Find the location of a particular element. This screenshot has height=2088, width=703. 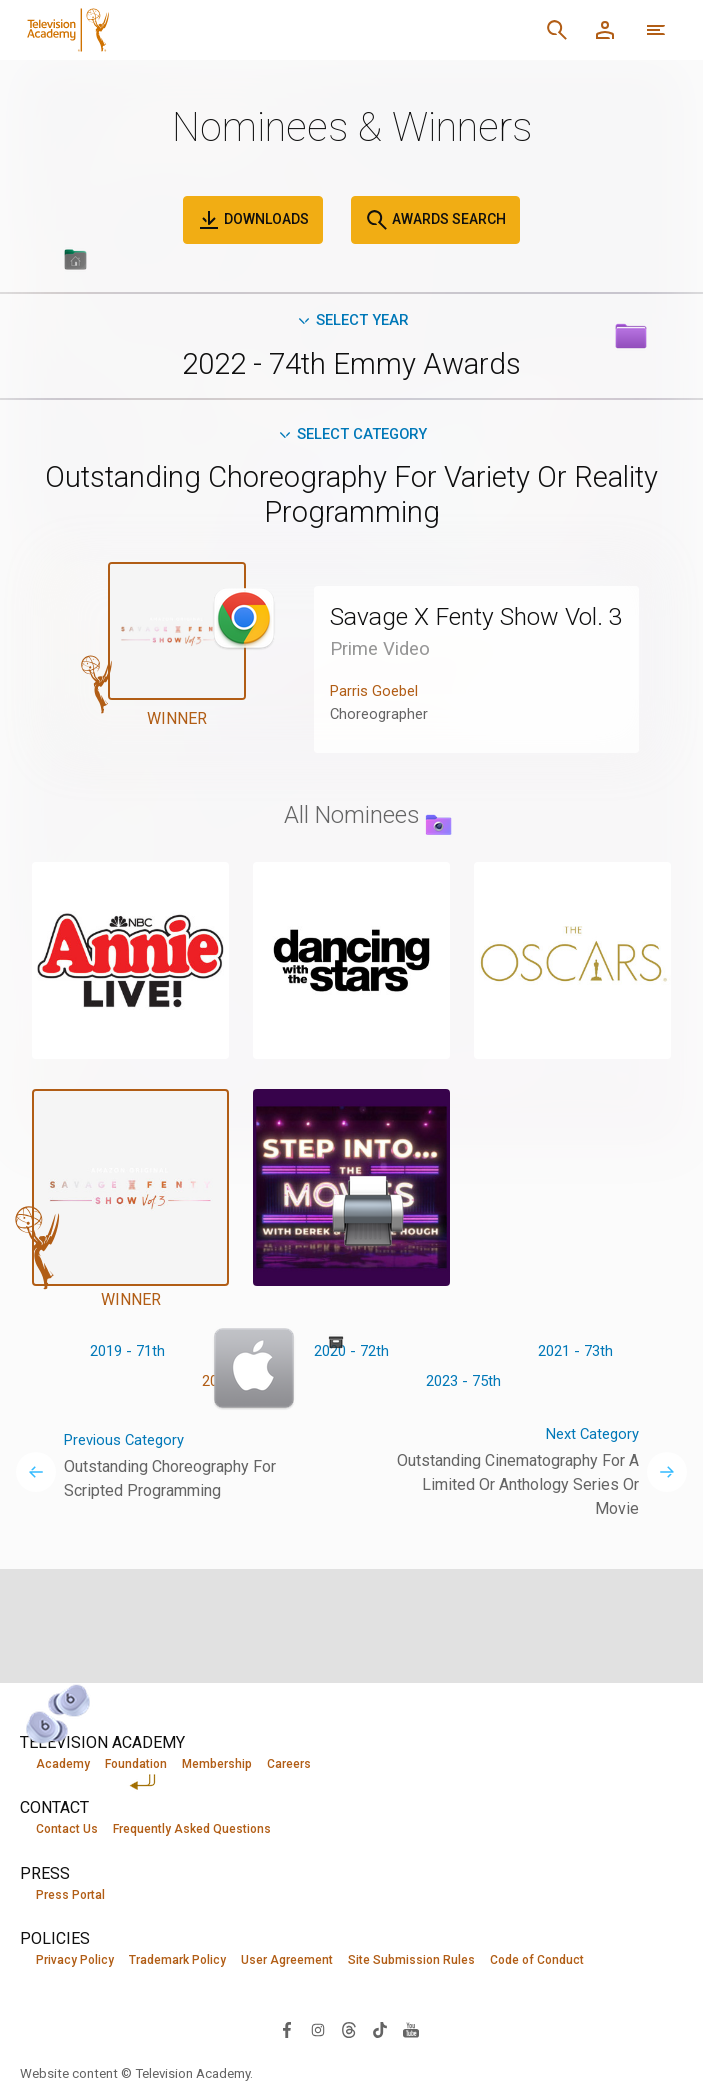

reply to all recipients of an email is located at coordinates (142, 1782).